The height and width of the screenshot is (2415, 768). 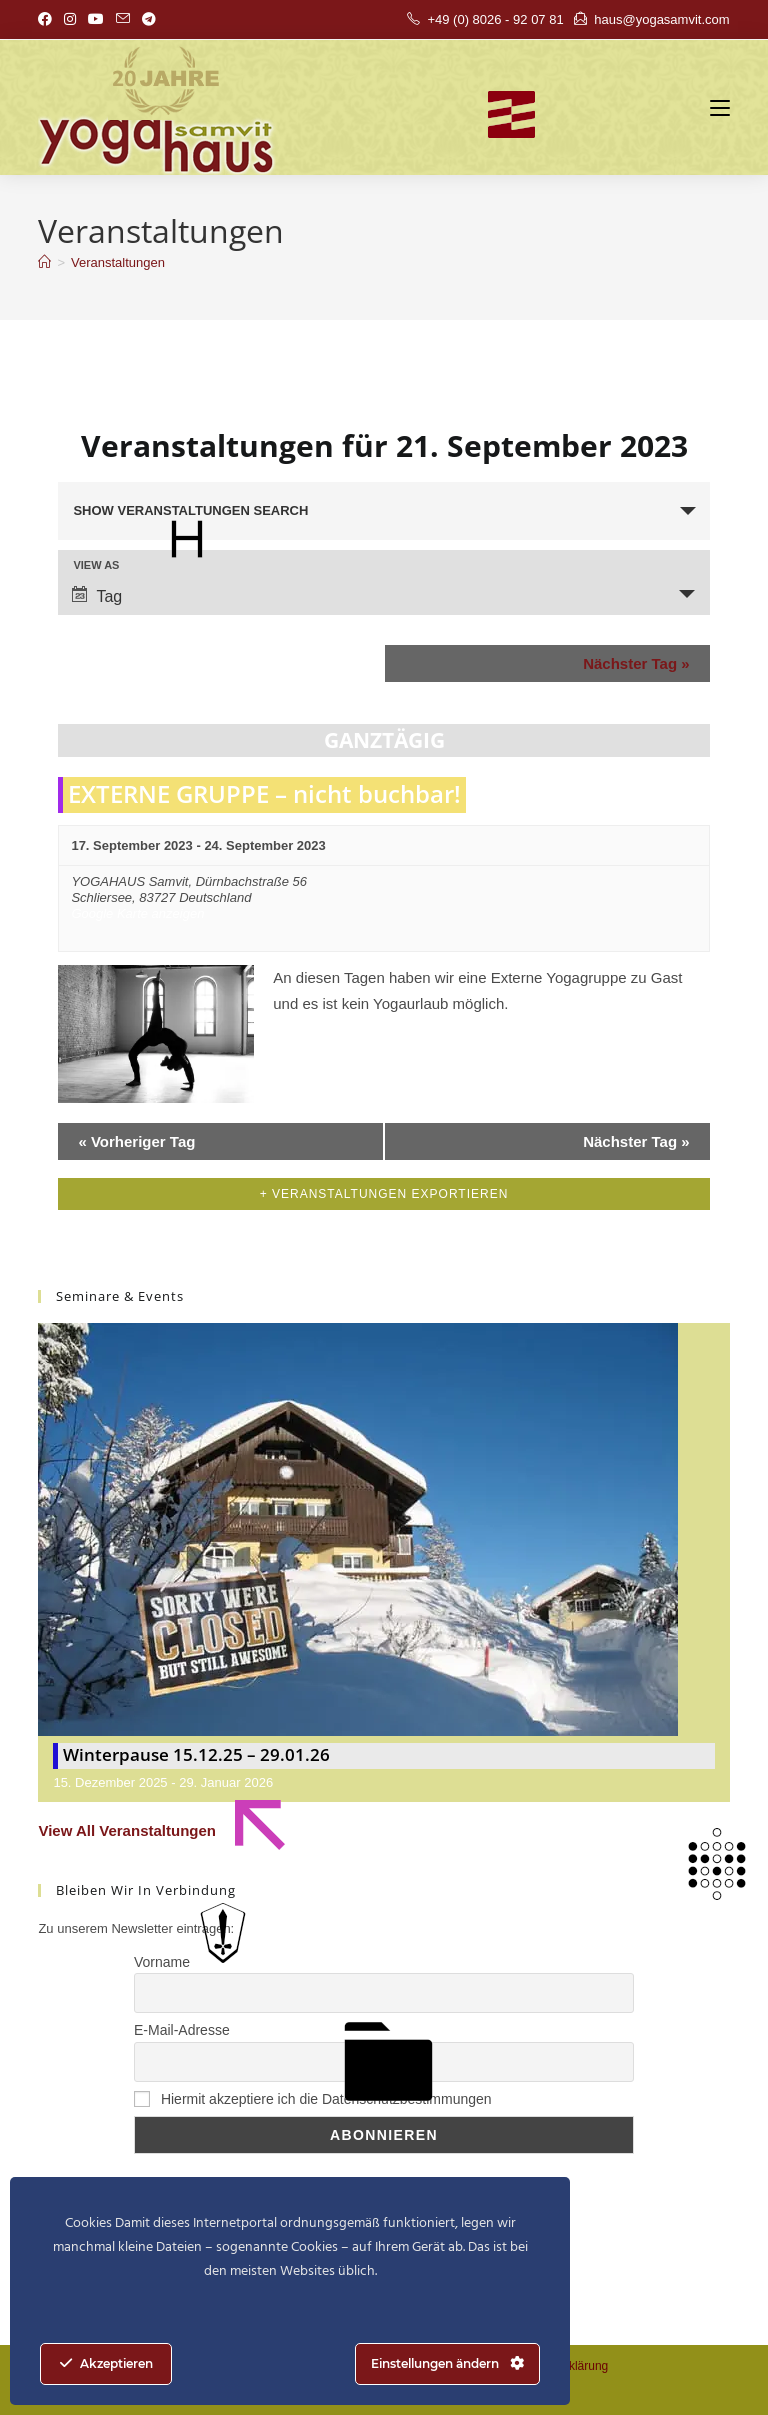 What do you see at coordinates (223, 1933) in the screenshot?
I see `launch heroic games launcher` at bounding box center [223, 1933].